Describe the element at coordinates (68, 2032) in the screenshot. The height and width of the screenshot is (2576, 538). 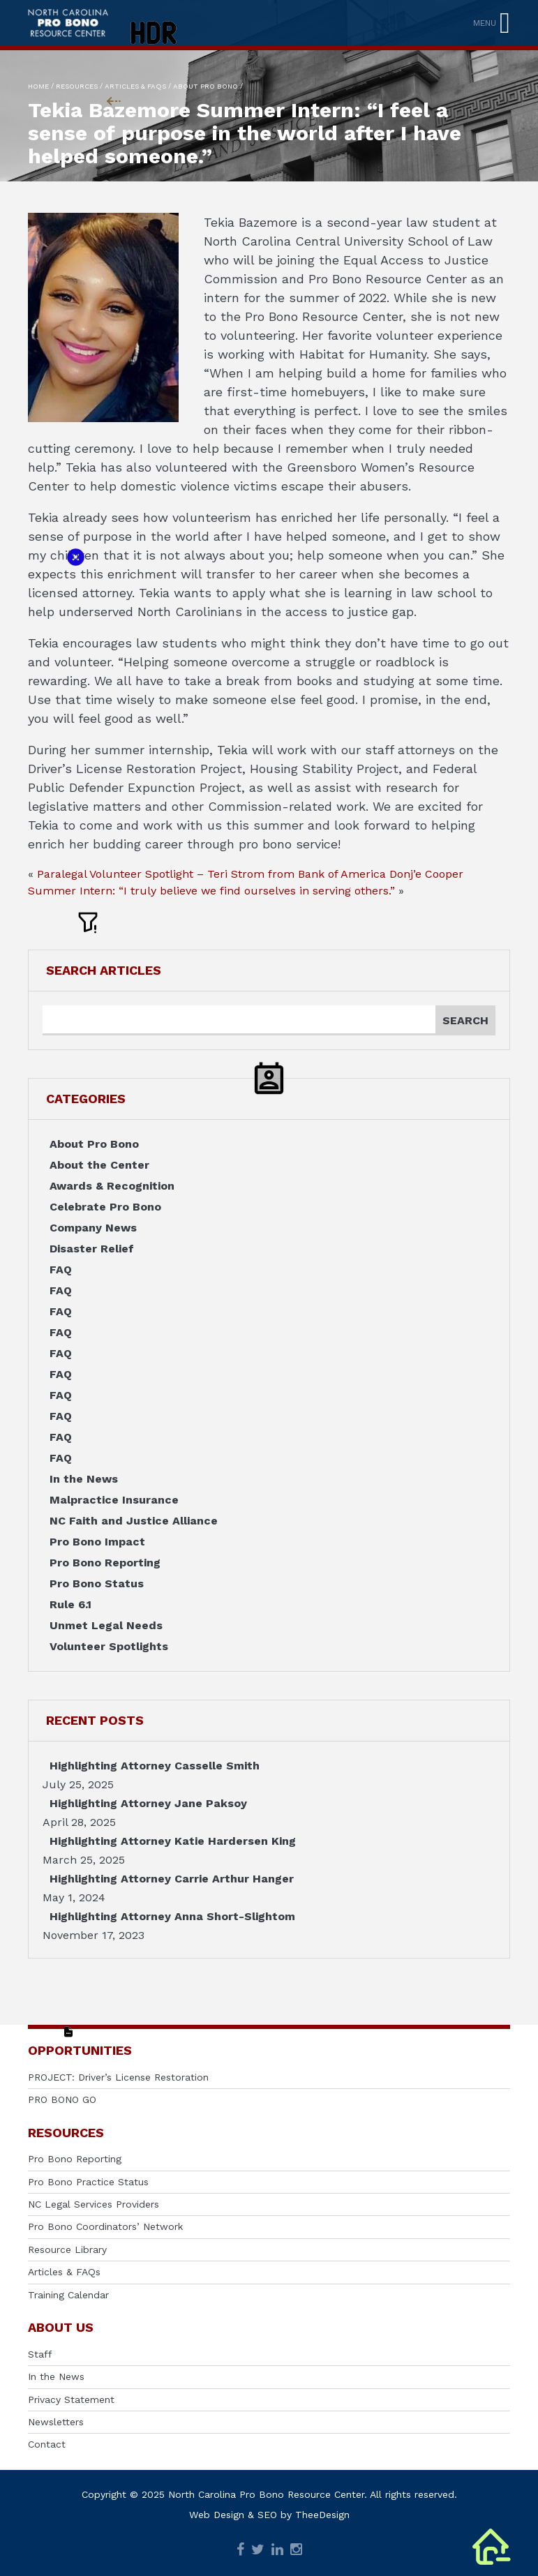
I see `view file details or additional options` at that location.